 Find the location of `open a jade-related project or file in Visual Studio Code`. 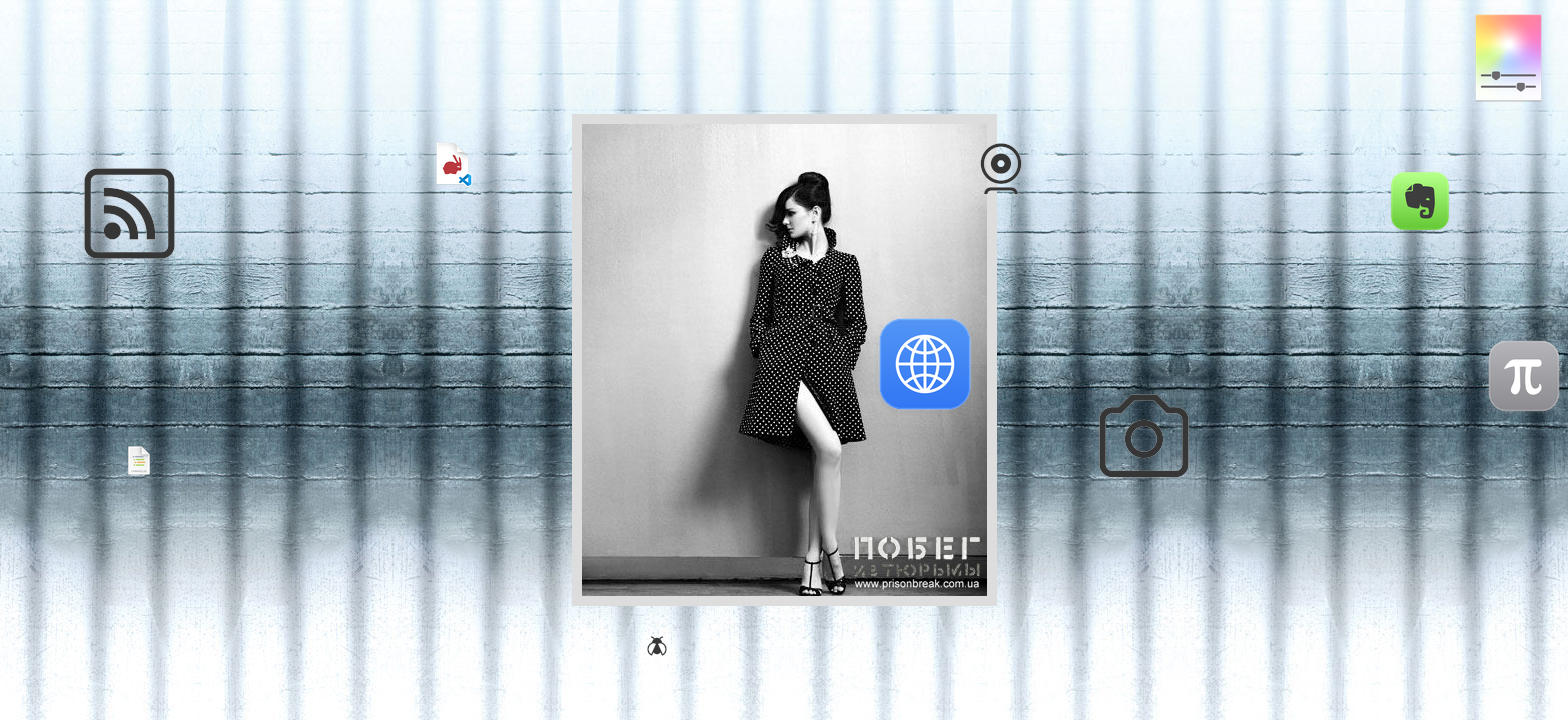

open a jade-related project or file in Visual Studio Code is located at coordinates (452, 164).